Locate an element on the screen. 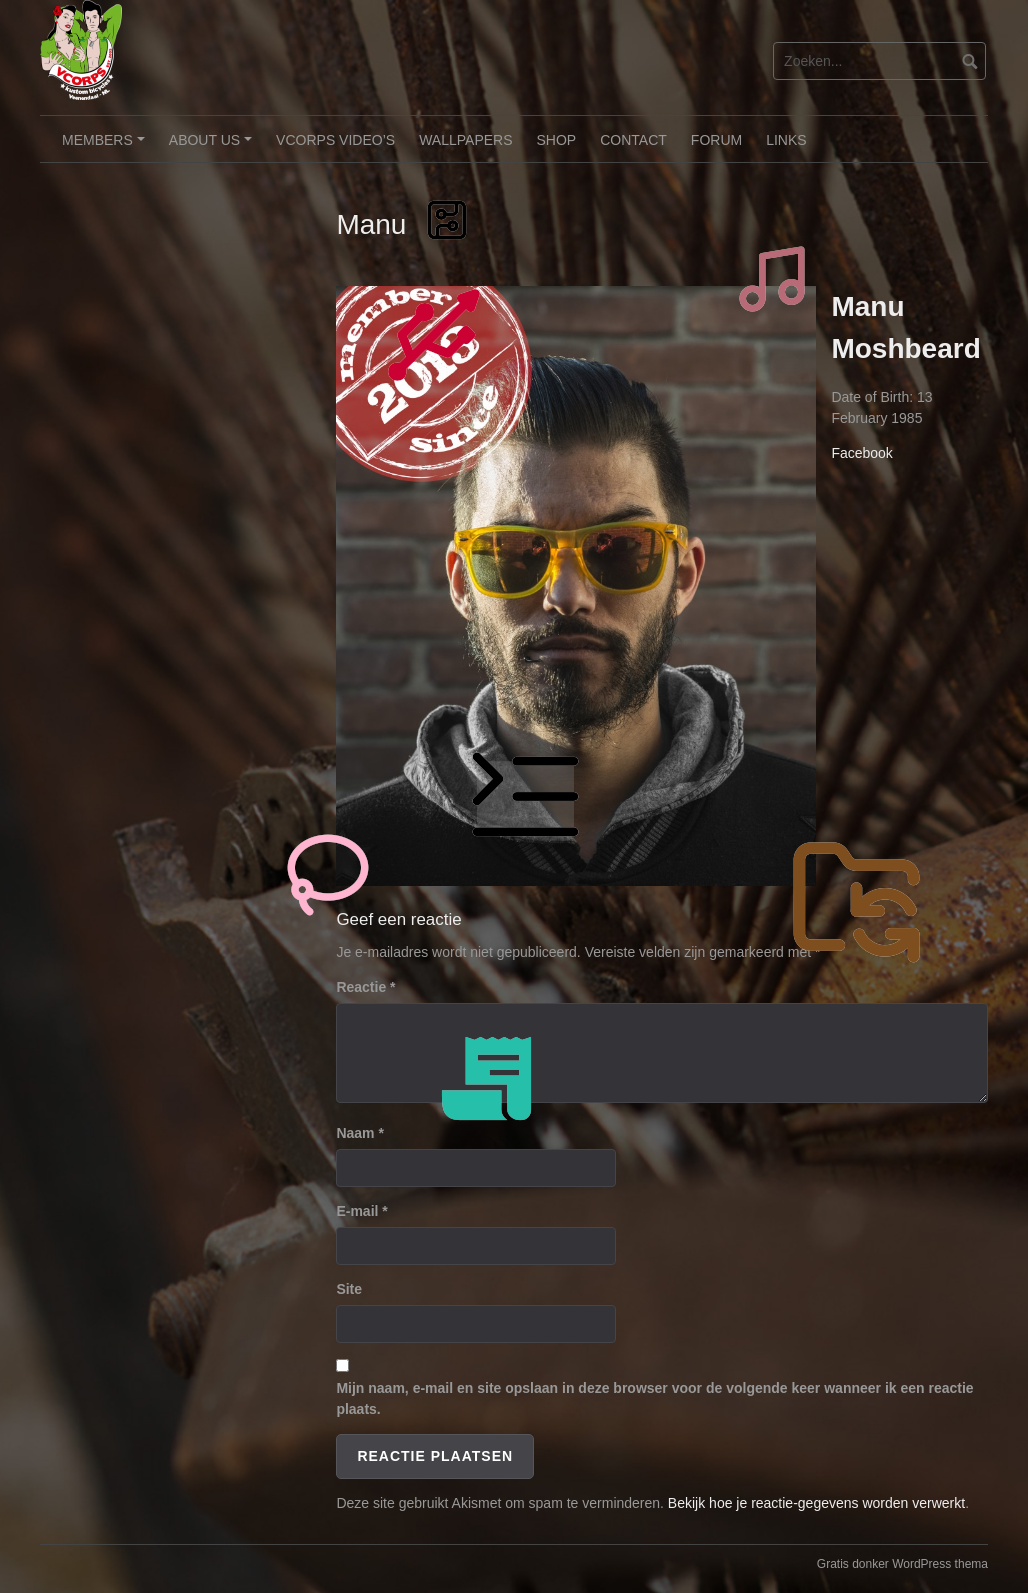 Image resolution: width=1028 pixels, height=1593 pixels. increase text indentation is located at coordinates (525, 796).